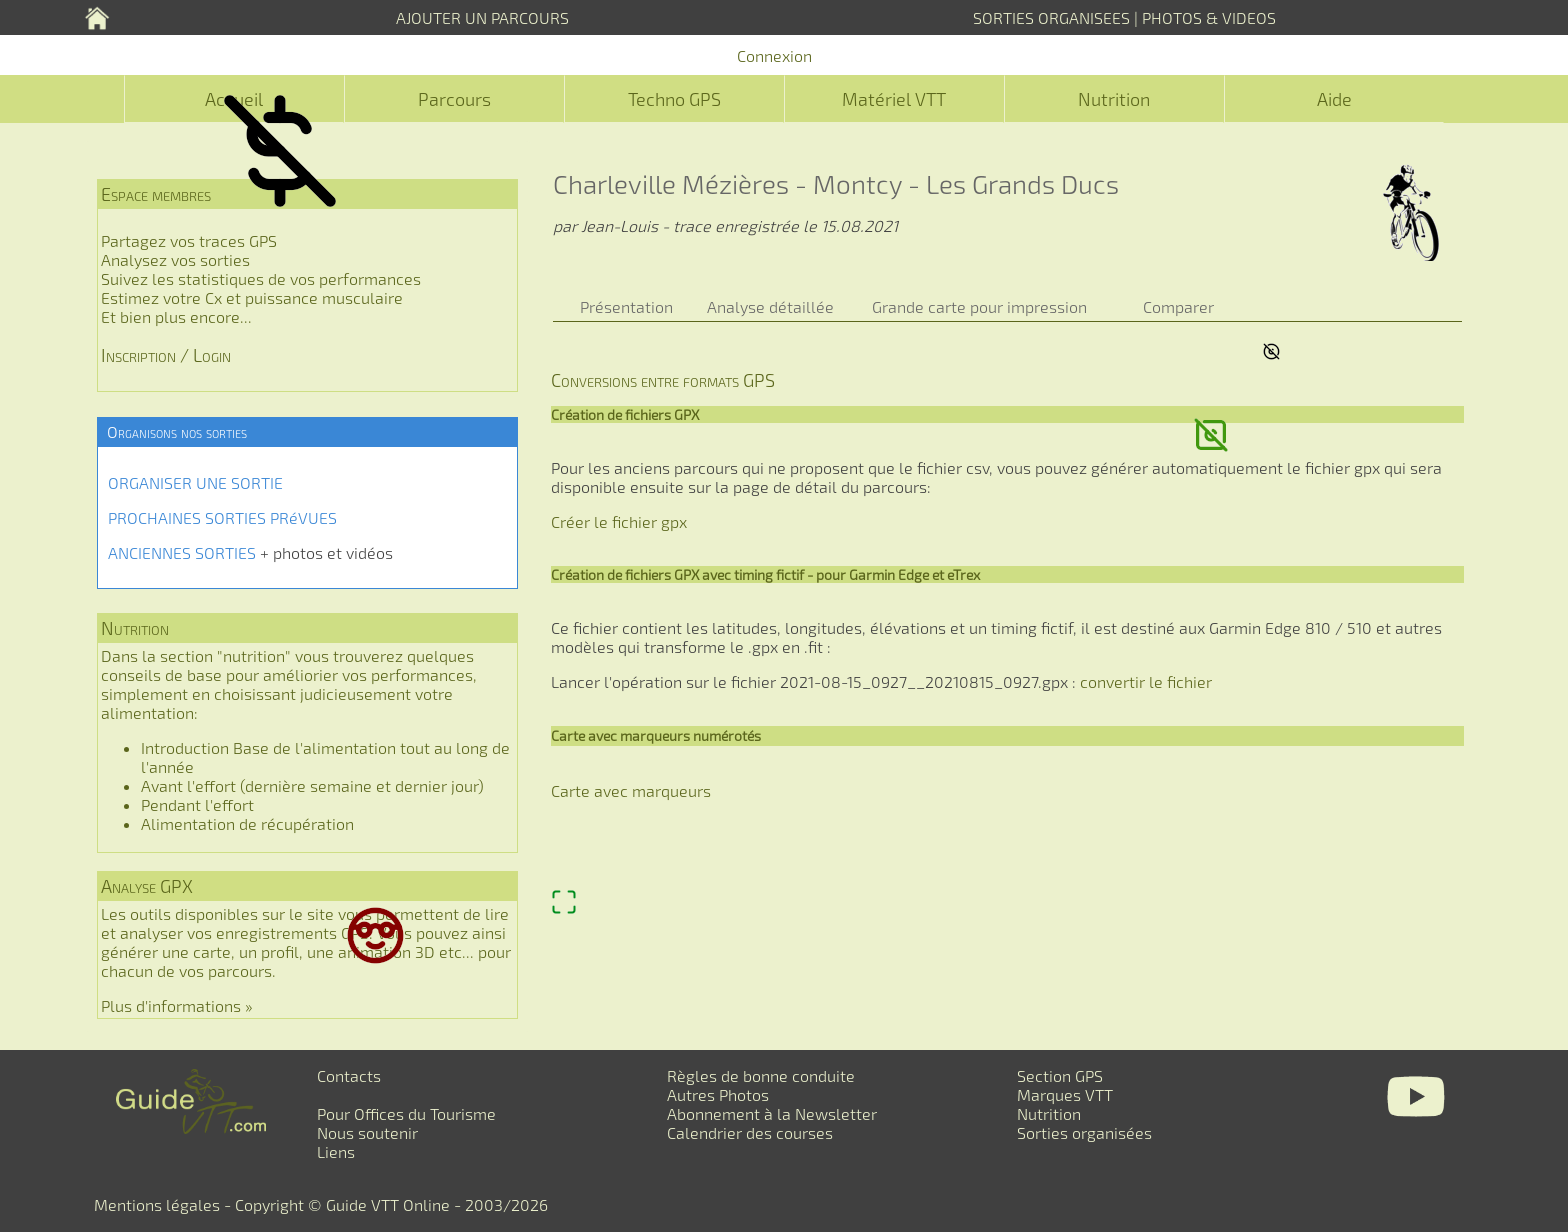 The width and height of the screenshot is (1568, 1232). Describe the element at coordinates (280, 151) in the screenshot. I see `indicates a free or no-cost item` at that location.